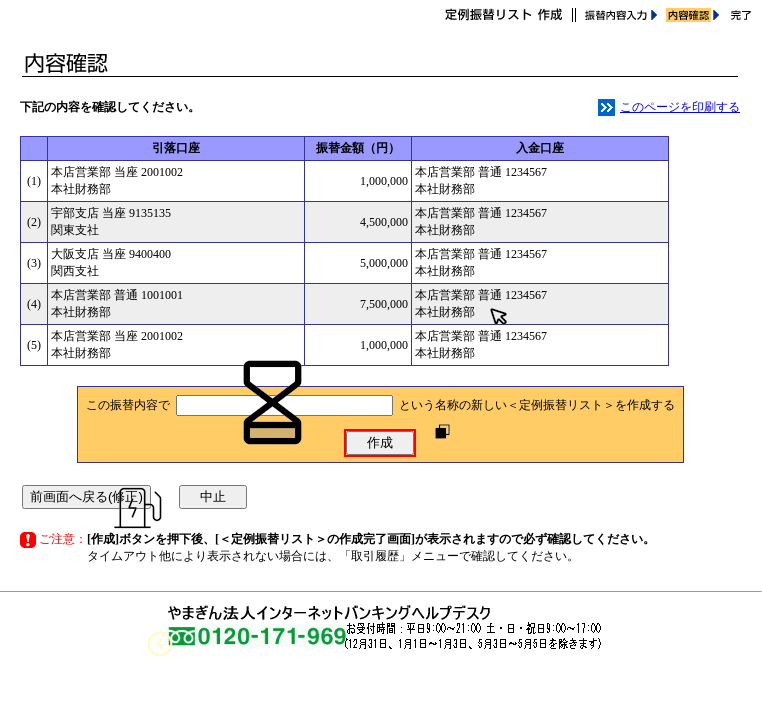  What do you see at coordinates (272, 402) in the screenshot?
I see `indicates time is running low` at bounding box center [272, 402].